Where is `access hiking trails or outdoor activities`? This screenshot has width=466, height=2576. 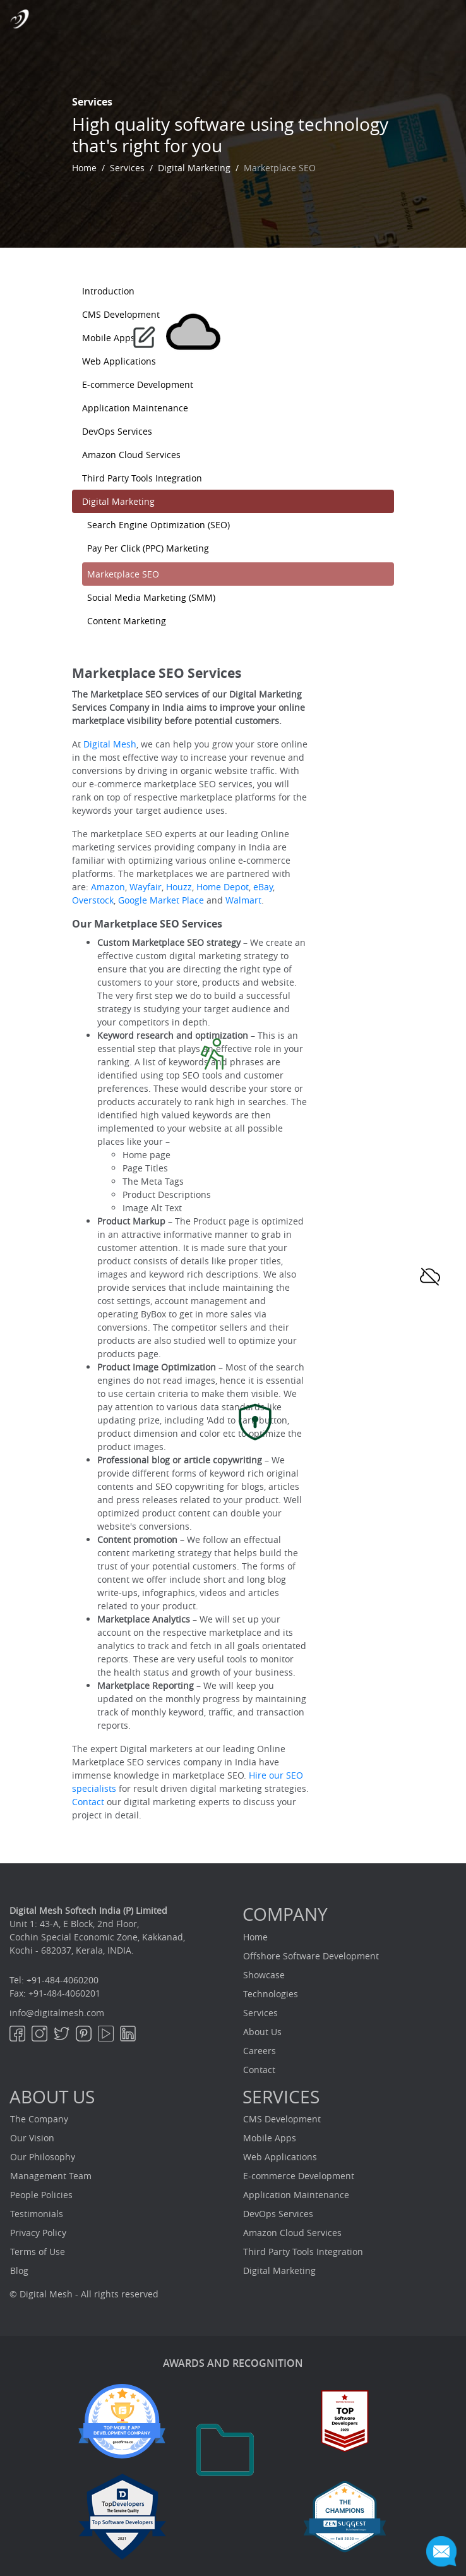
access hiking trails or outdoor activities is located at coordinates (213, 1054).